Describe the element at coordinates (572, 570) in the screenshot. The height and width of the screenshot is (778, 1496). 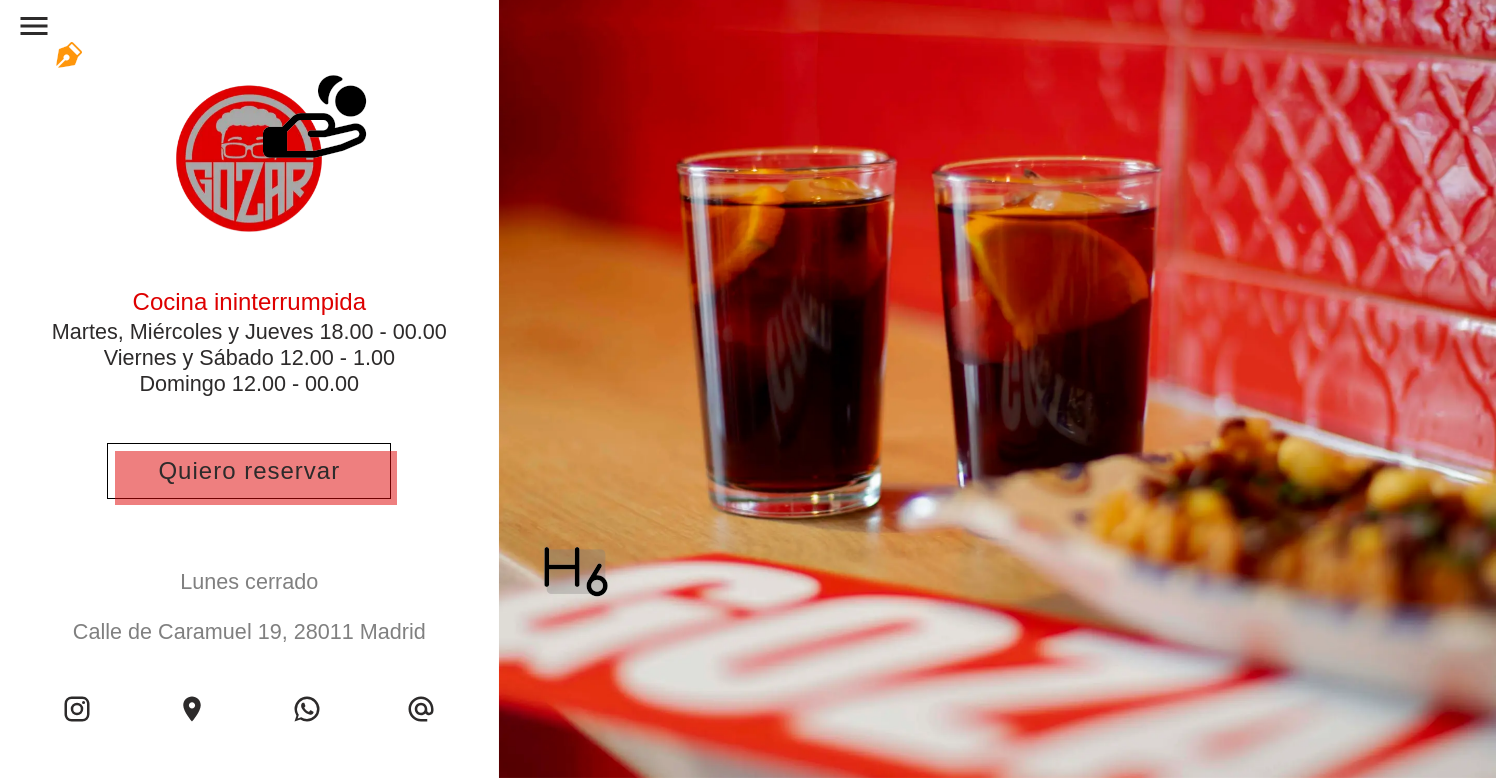
I see `format text as heading level 6` at that location.